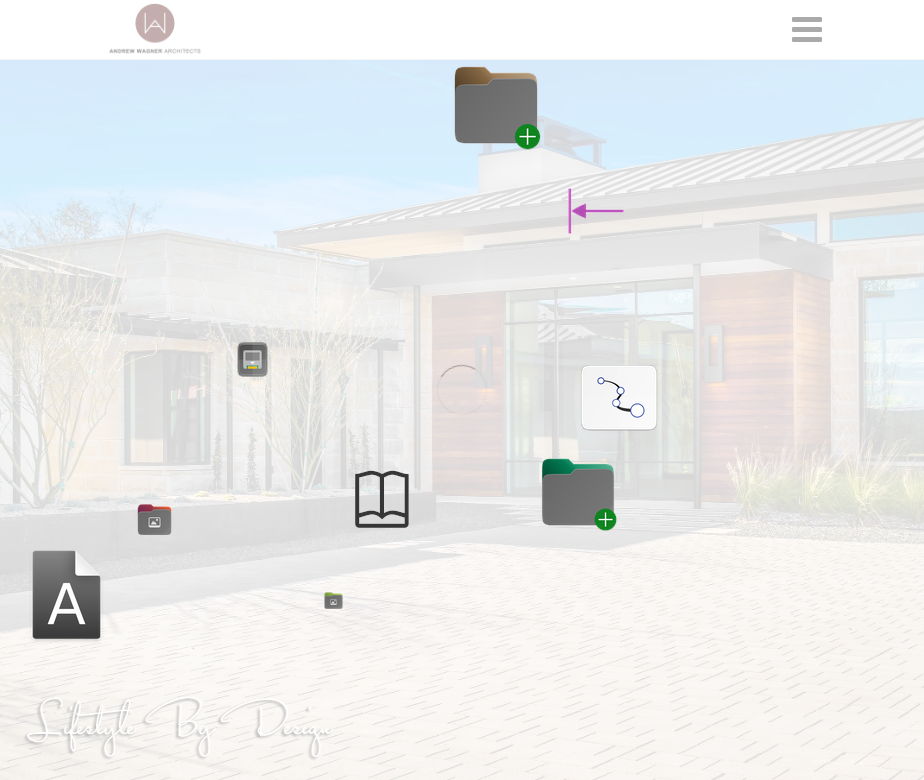 The width and height of the screenshot is (924, 780). I want to click on create a new folder, so click(496, 105).